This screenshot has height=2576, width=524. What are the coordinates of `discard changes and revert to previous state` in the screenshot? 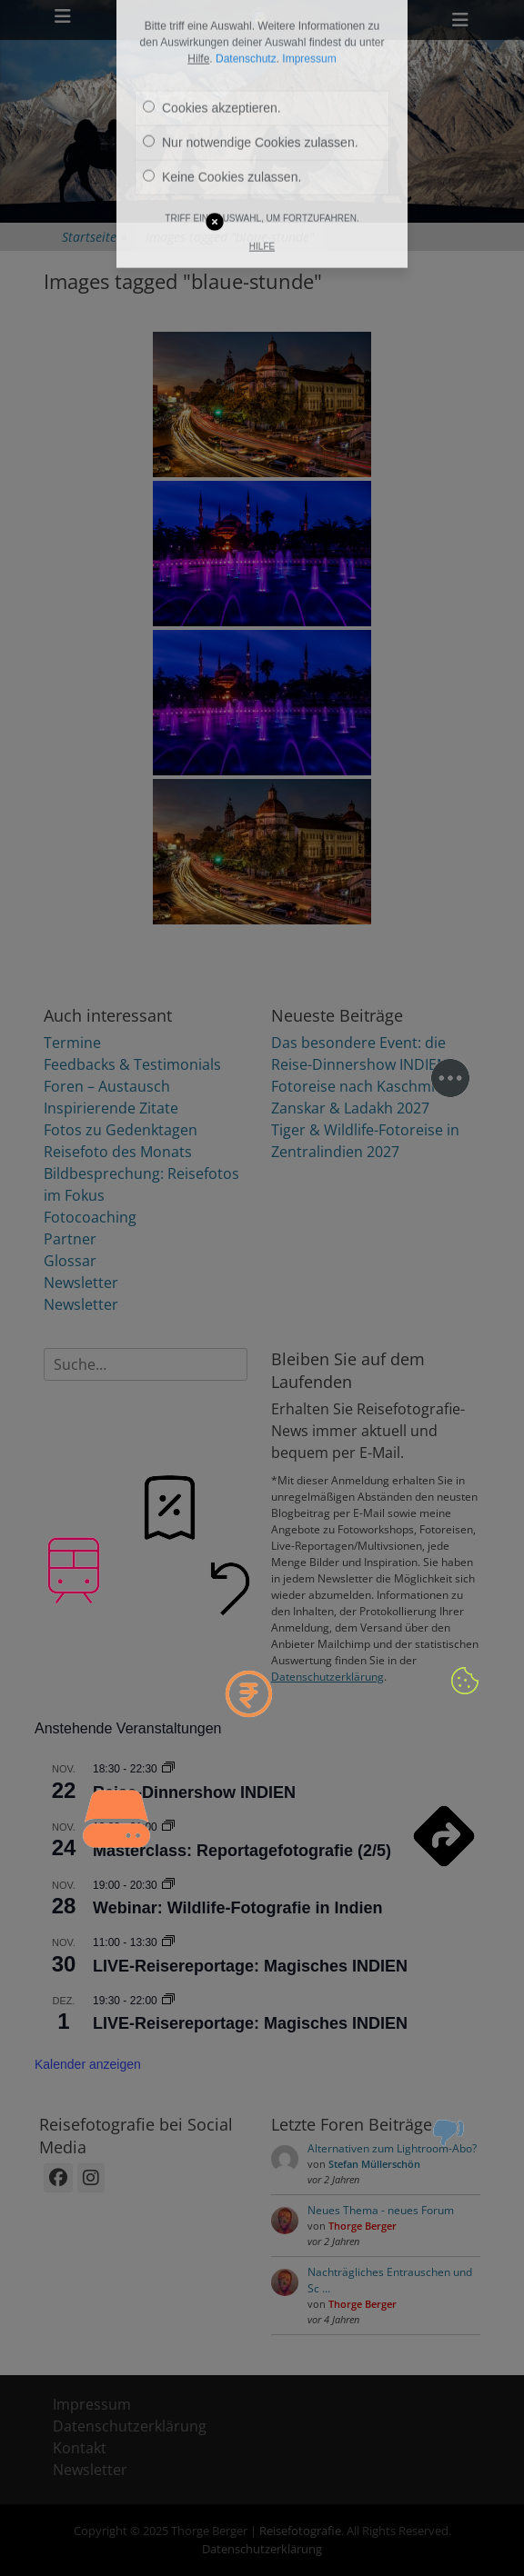 It's located at (229, 1587).